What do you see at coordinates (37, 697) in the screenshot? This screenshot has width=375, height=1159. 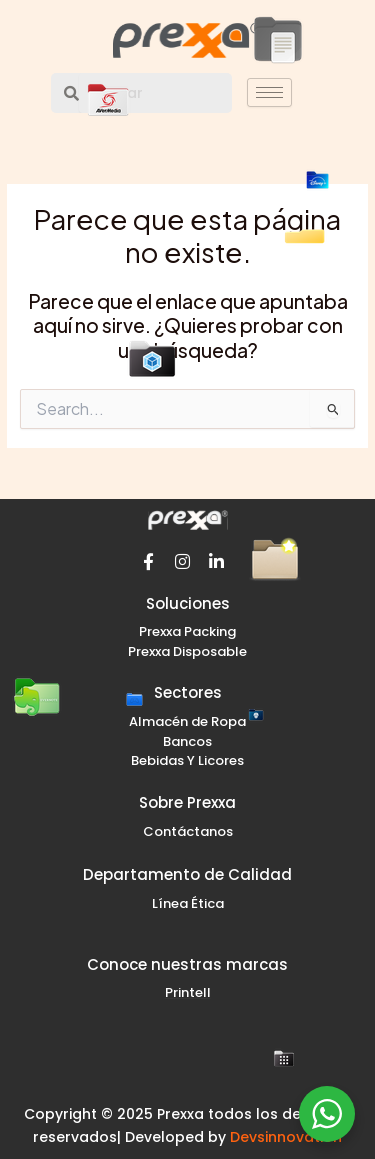 I see `open evernote folder` at bounding box center [37, 697].